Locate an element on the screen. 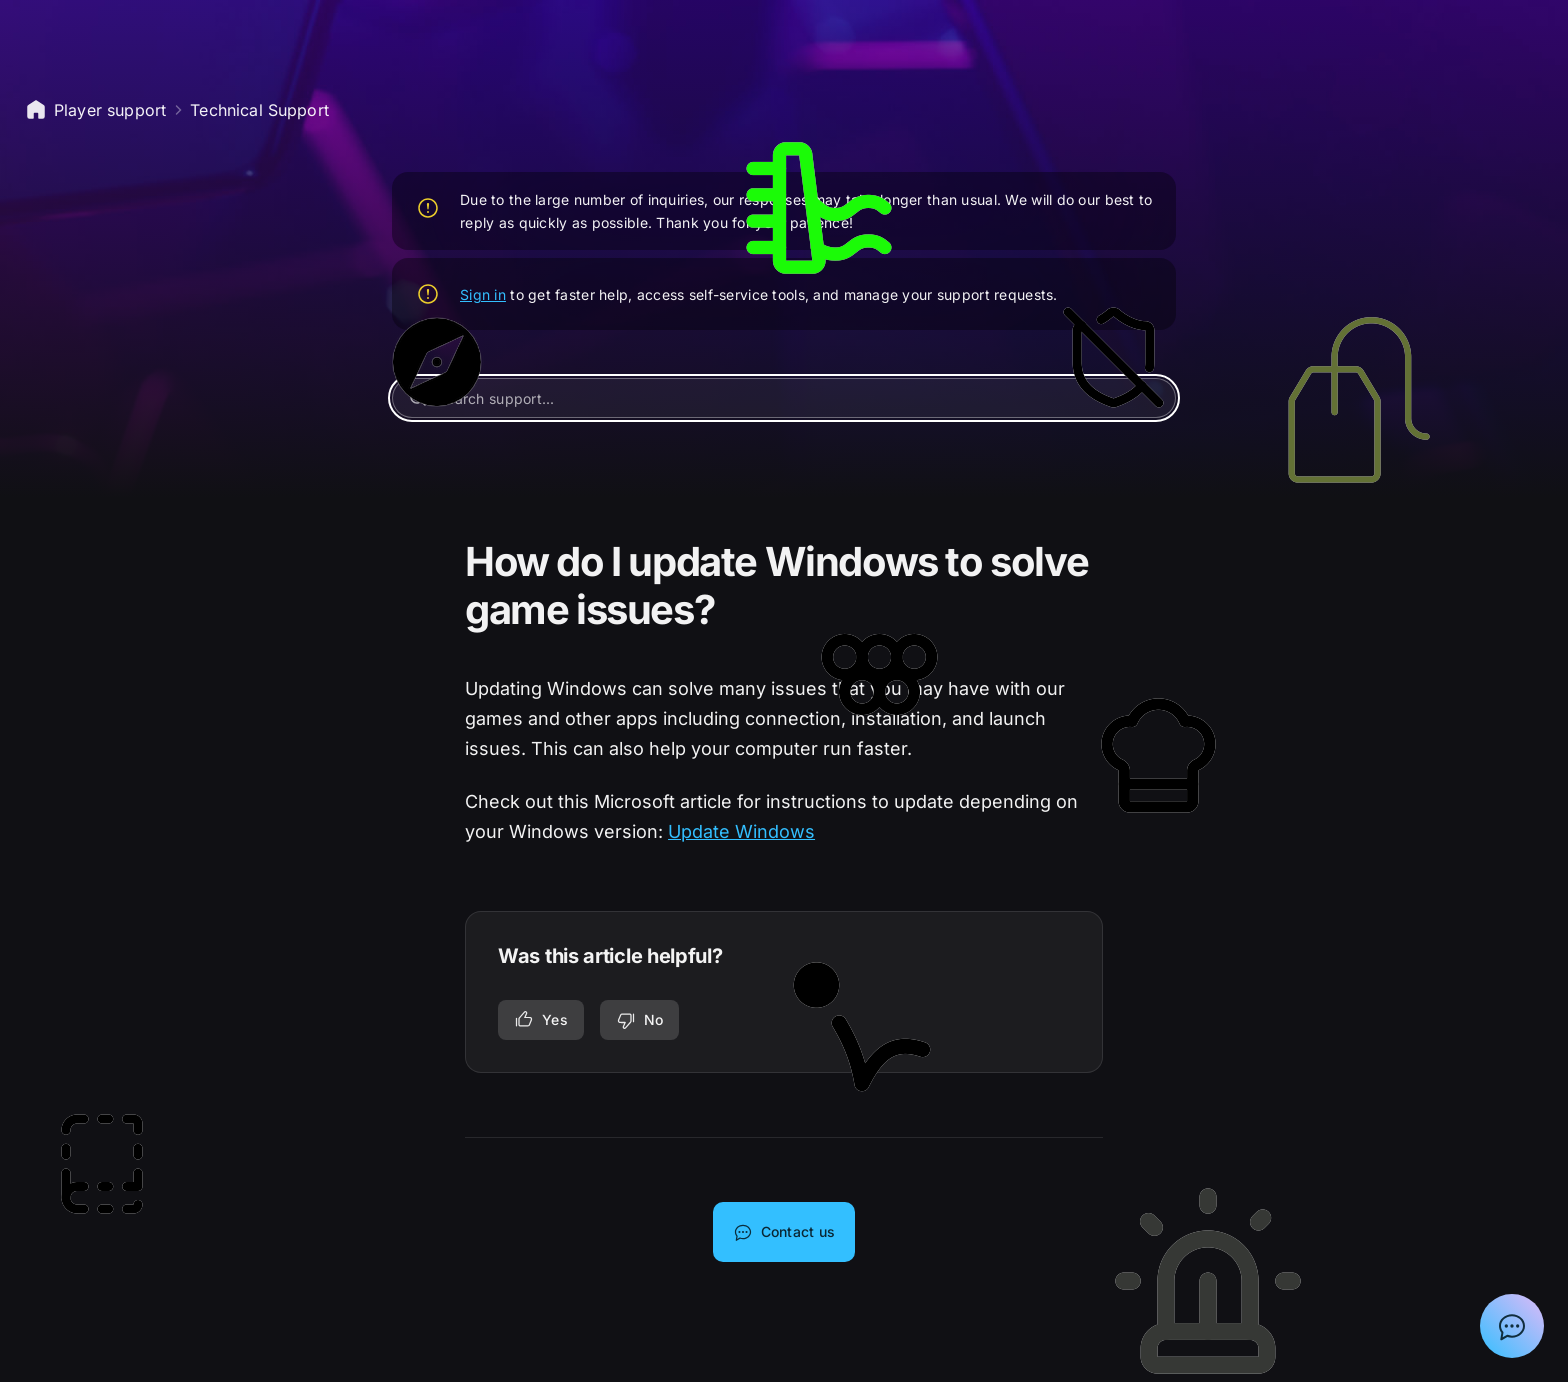  trigger an emergency alert is located at coordinates (1208, 1281).